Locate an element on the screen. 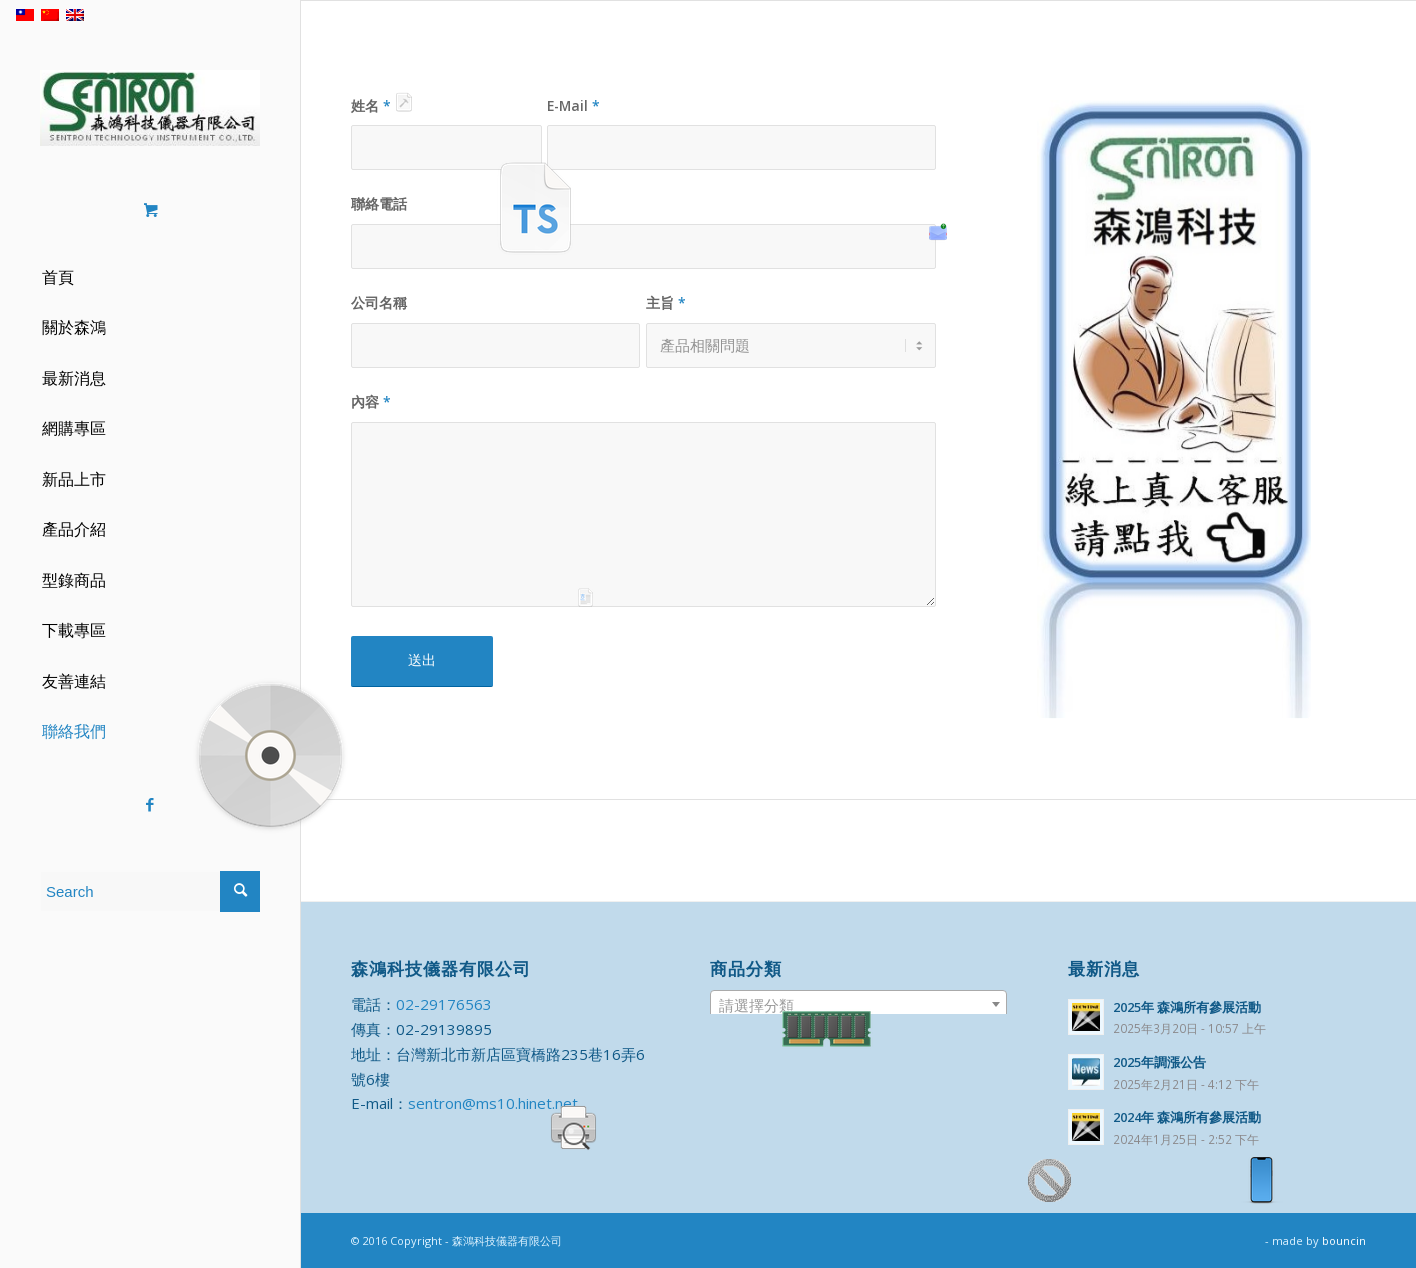  indicates access denied or permission restricted is located at coordinates (1049, 1180).